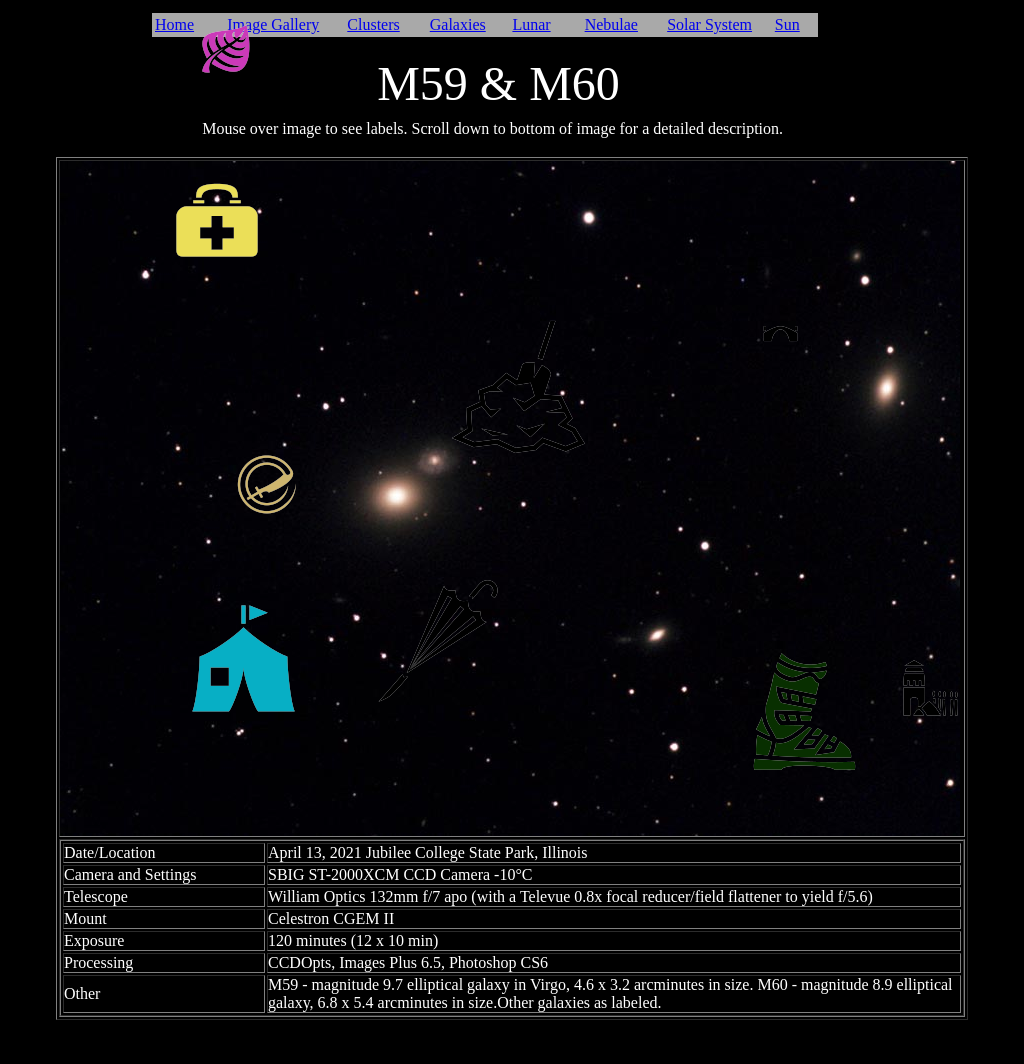 This screenshot has width=1024, height=1064. What do you see at coordinates (217, 216) in the screenshot?
I see `access health or medical features` at bounding box center [217, 216].